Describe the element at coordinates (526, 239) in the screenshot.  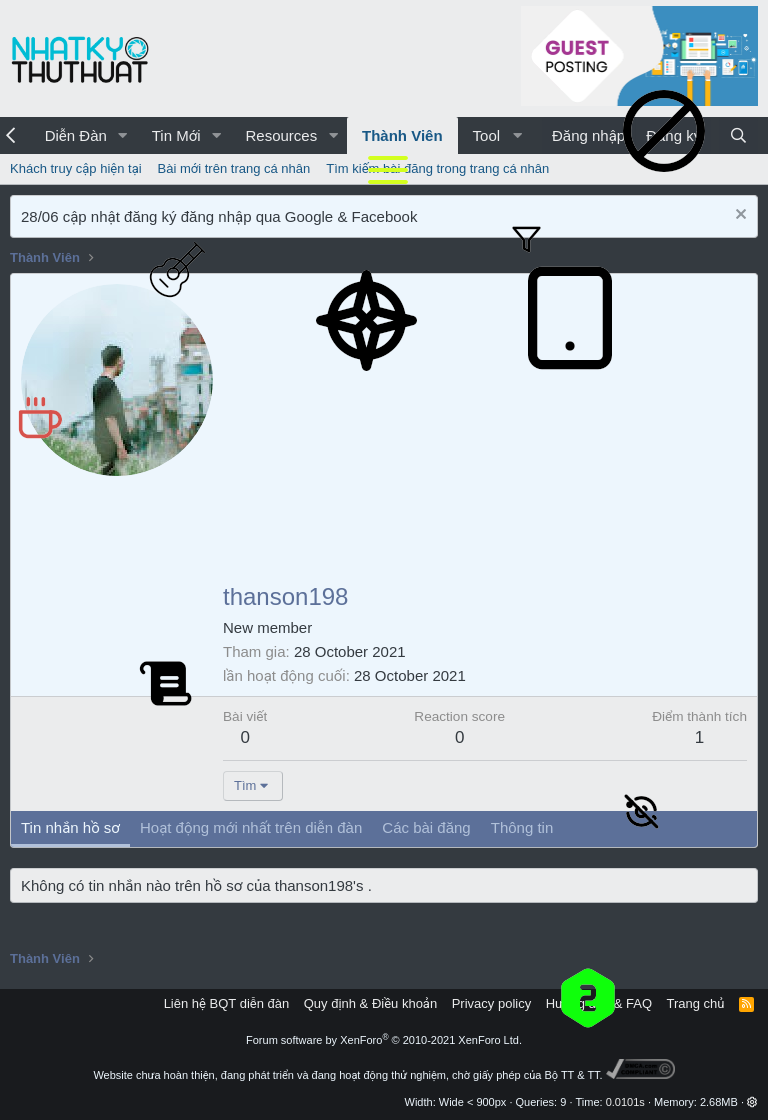
I see `filter or sort content` at that location.